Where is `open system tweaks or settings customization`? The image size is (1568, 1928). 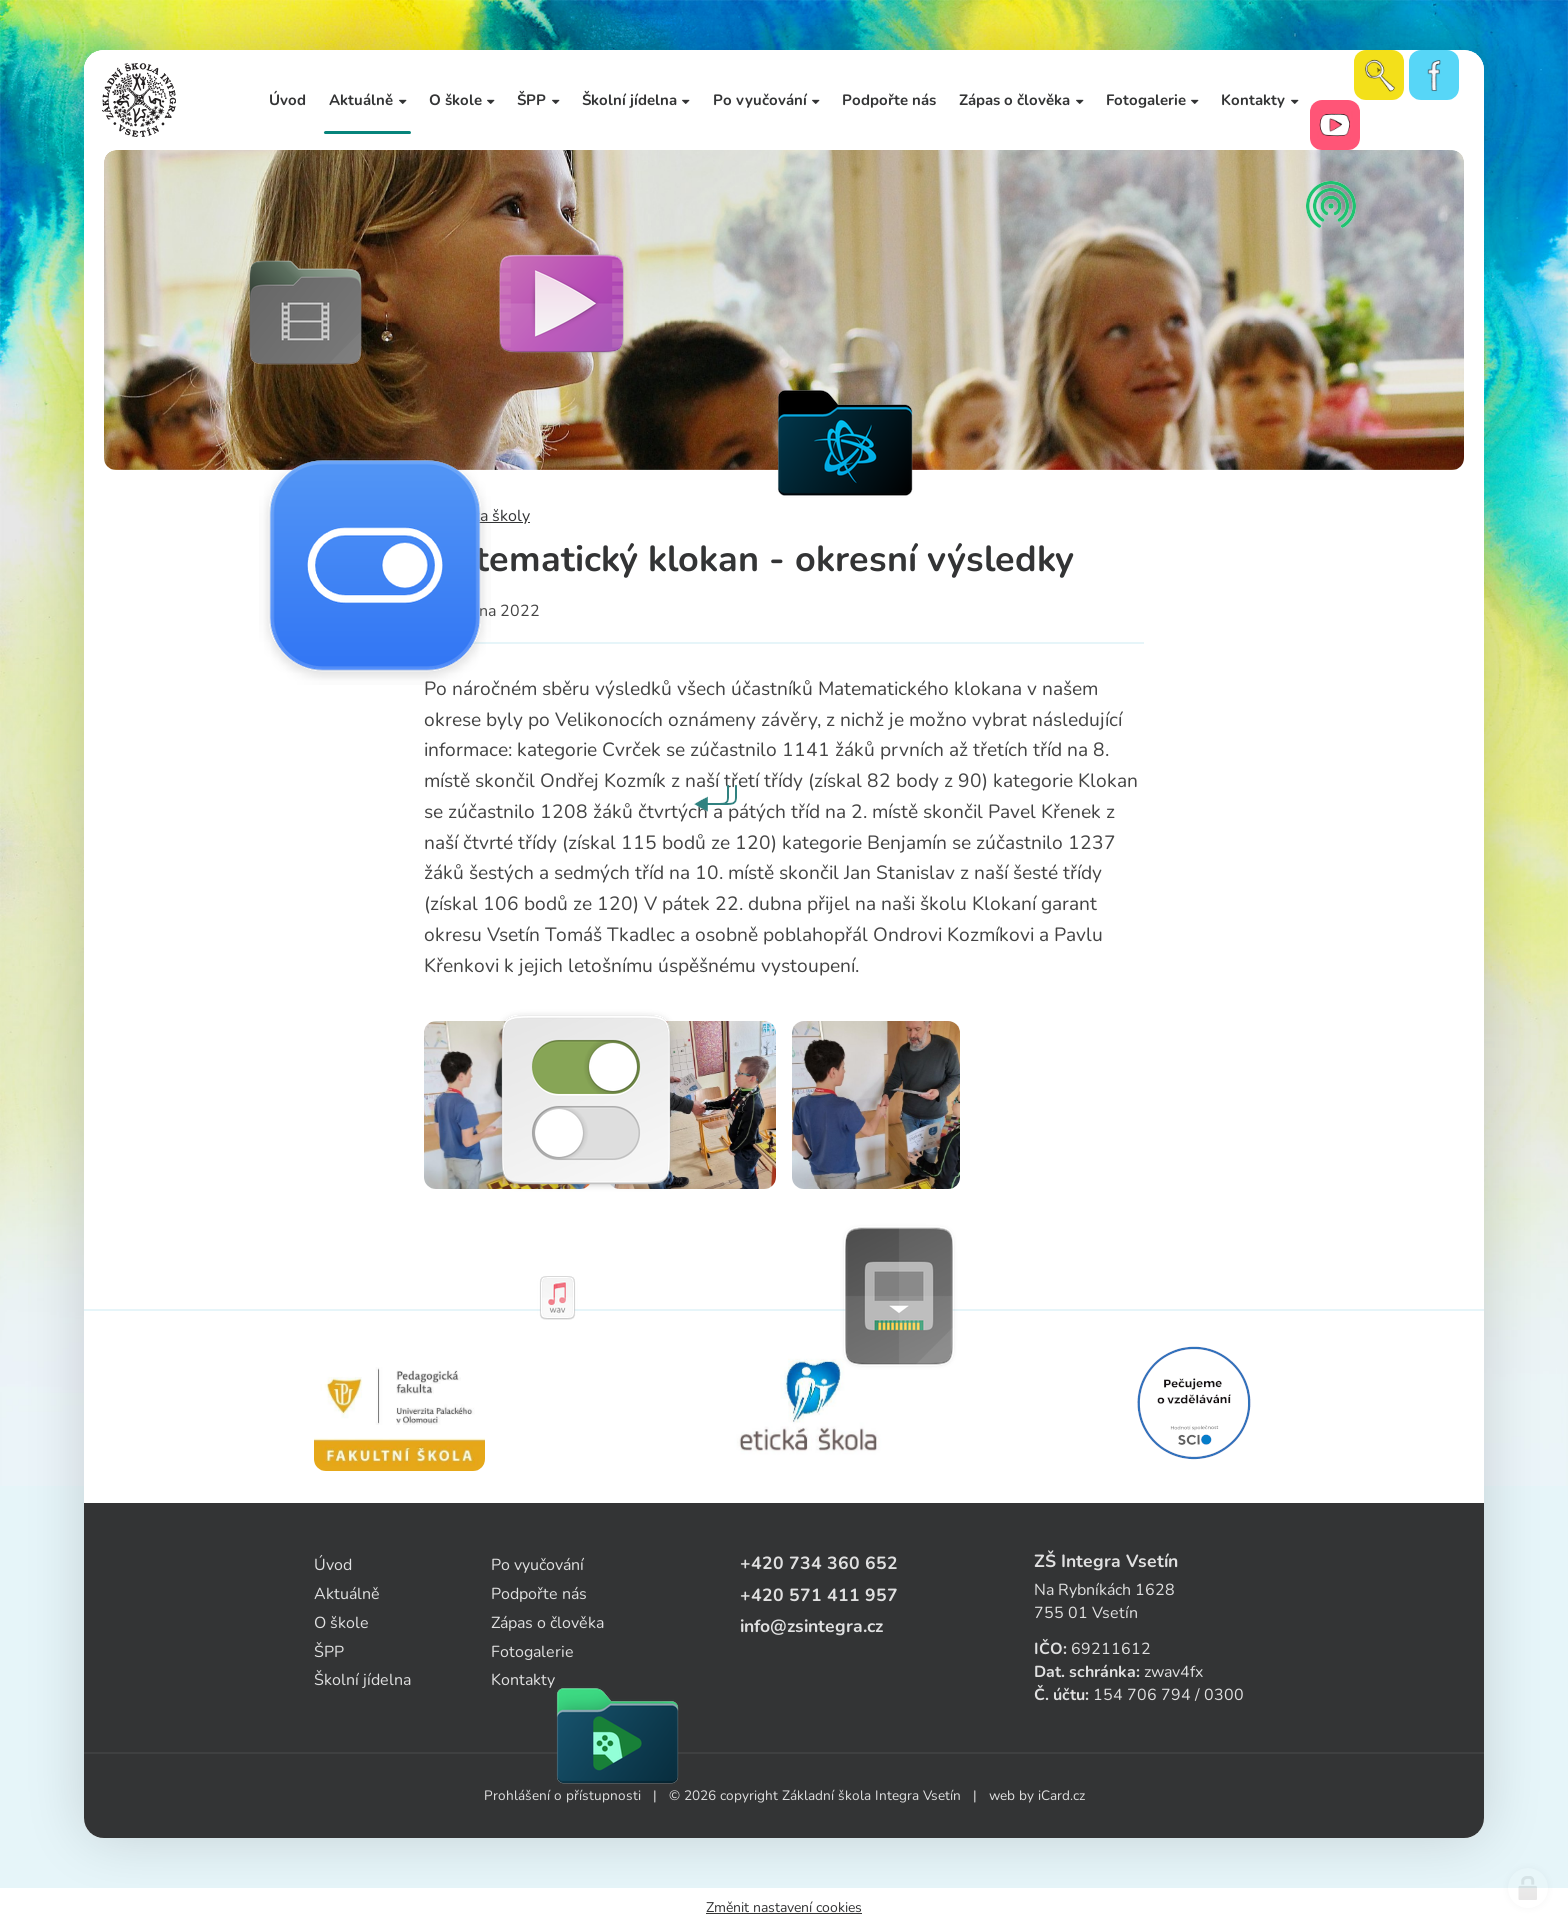 open system tweaks or settings customization is located at coordinates (586, 1100).